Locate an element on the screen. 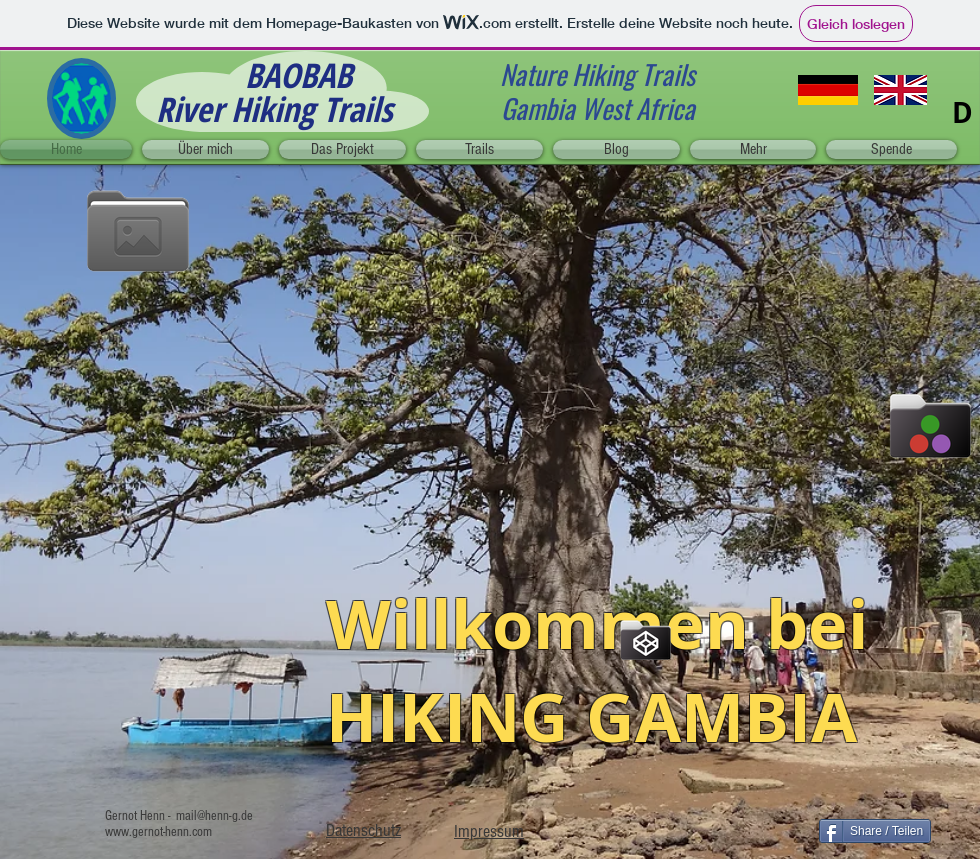  open CodePen projects folder is located at coordinates (645, 641).